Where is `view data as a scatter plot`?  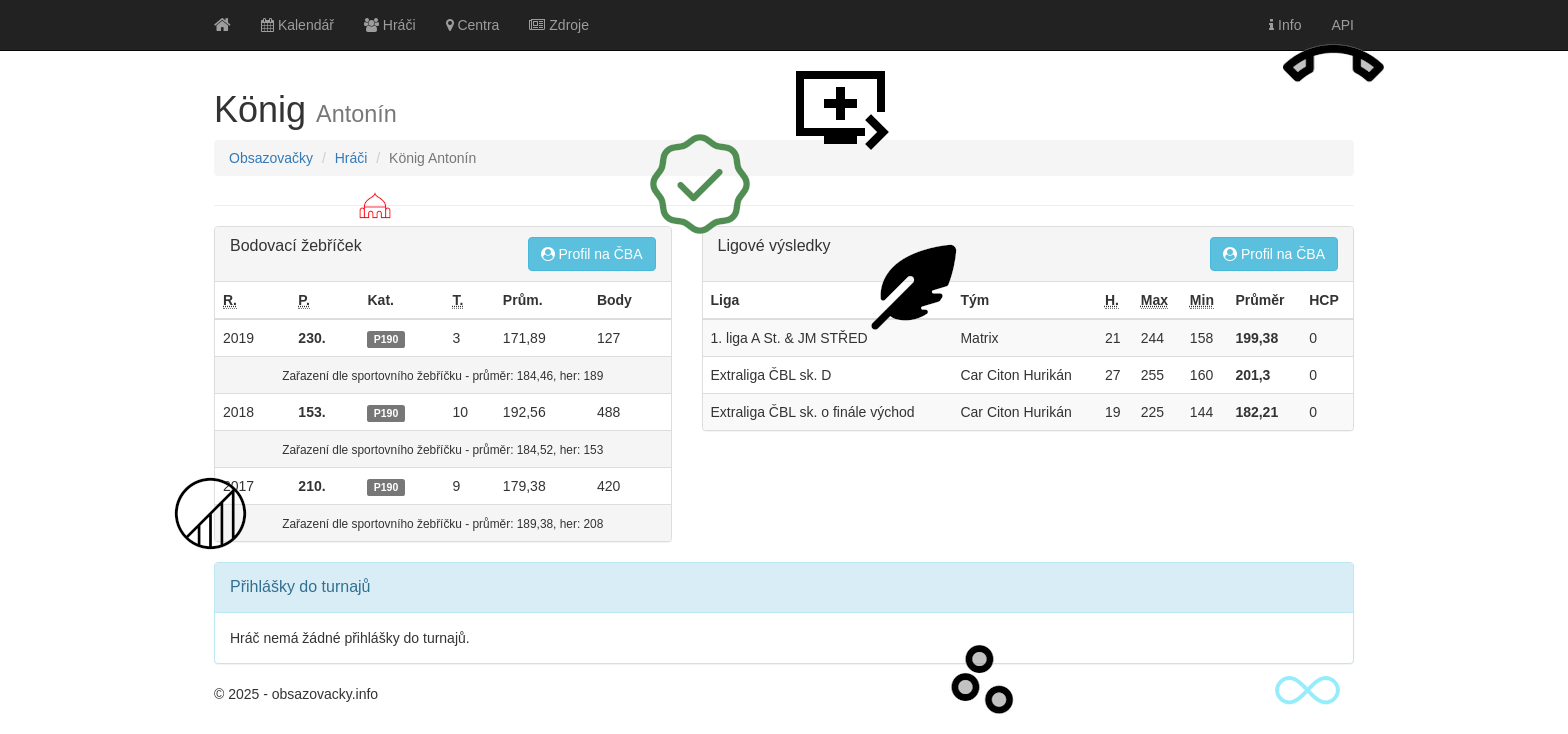 view data as a scatter plot is located at coordinates (983, 680).